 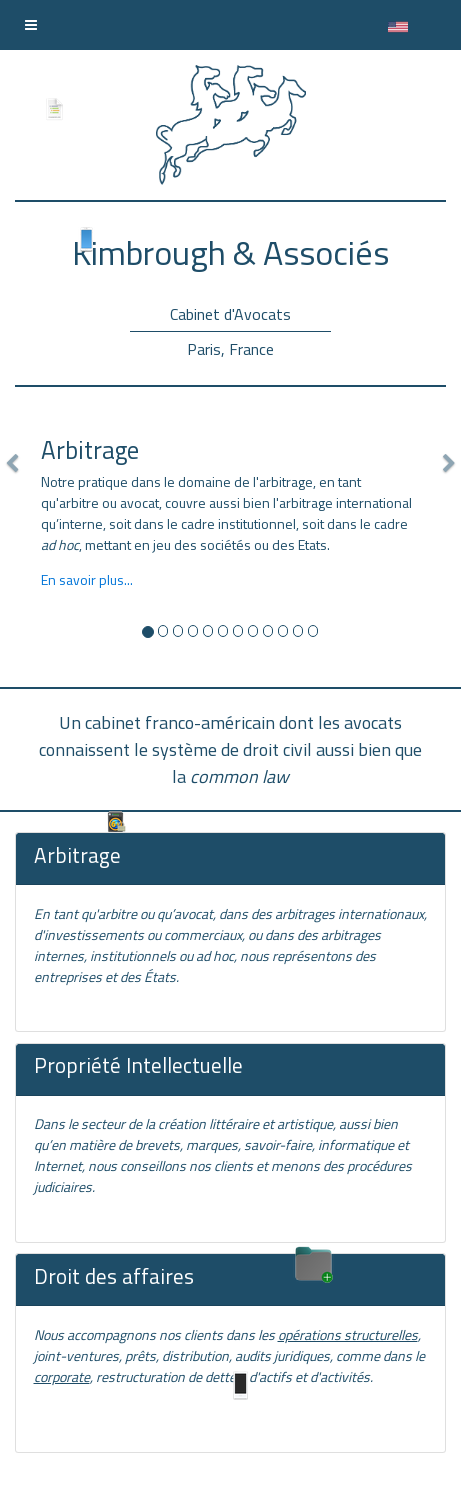 What do you see at coordinates (240, 1385) in the screenshot?
I see `iPod nano device connected` at bounding box center [240, 1385].